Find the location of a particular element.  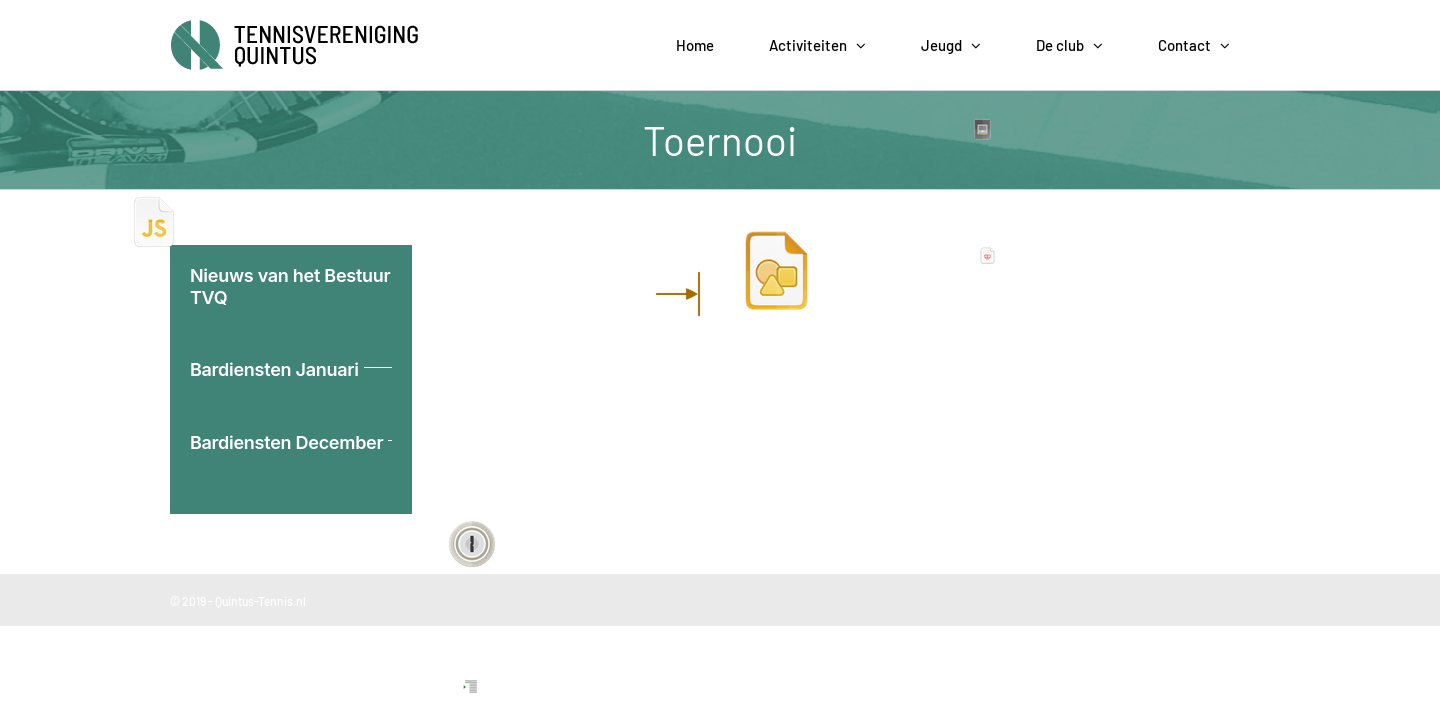

a javascript source file is located at coordinates (154, 222).